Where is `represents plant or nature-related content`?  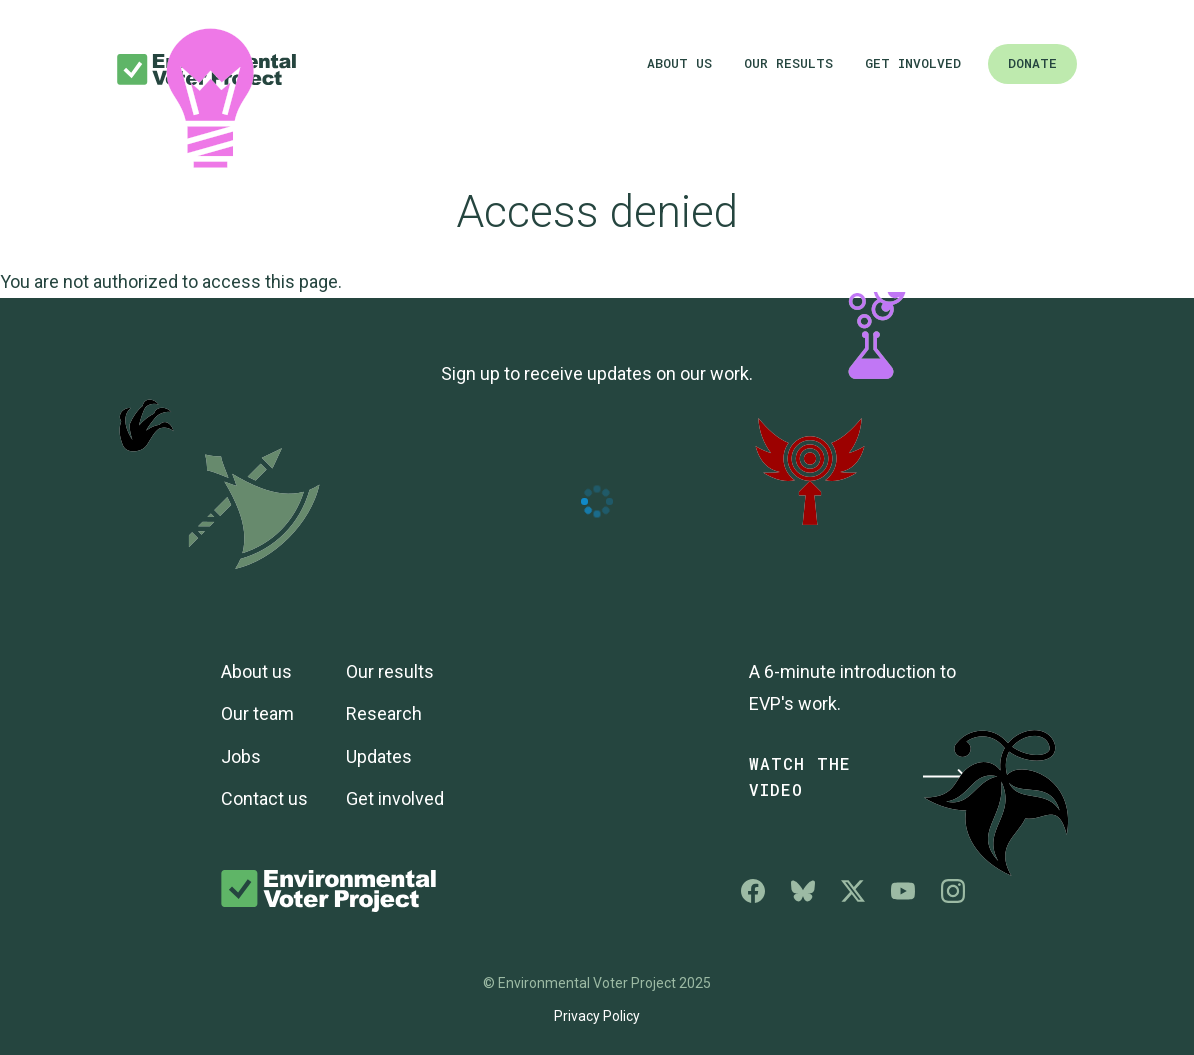
represents plant or nature-related content is located at coordinates (996, 803).